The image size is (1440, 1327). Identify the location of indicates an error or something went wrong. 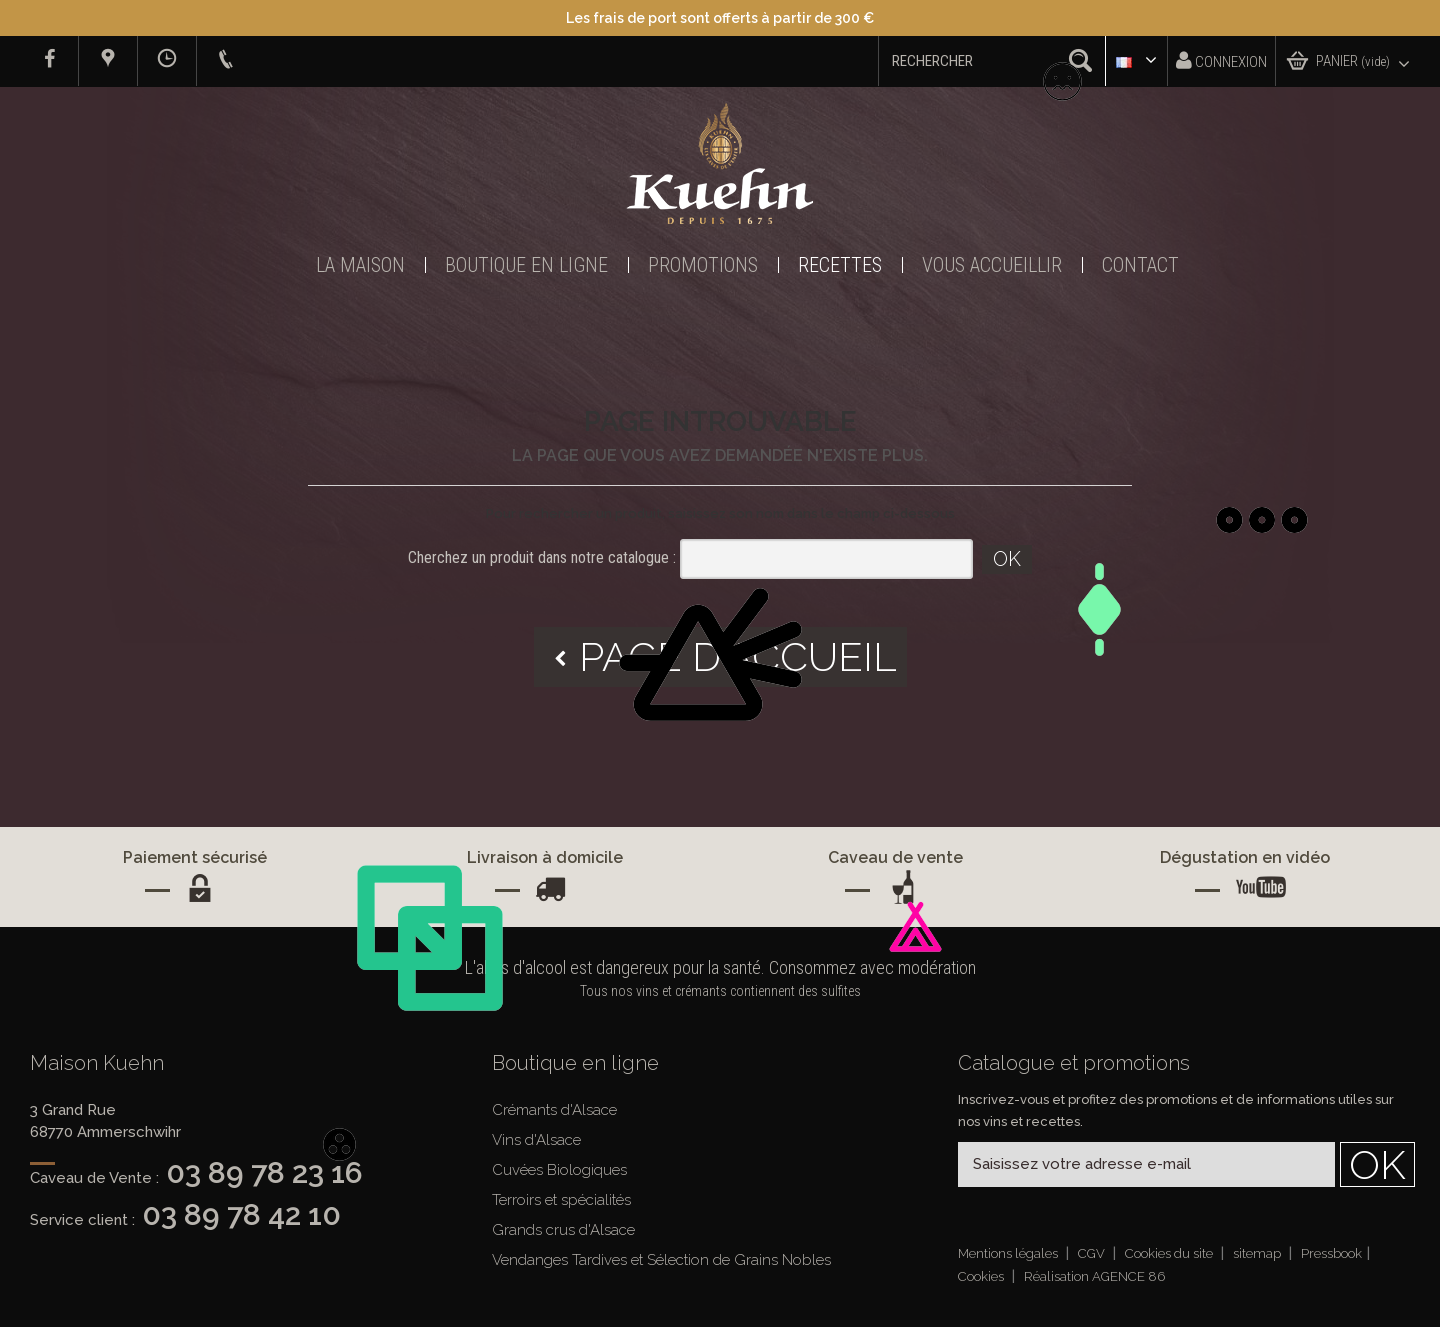
(1062, 81).